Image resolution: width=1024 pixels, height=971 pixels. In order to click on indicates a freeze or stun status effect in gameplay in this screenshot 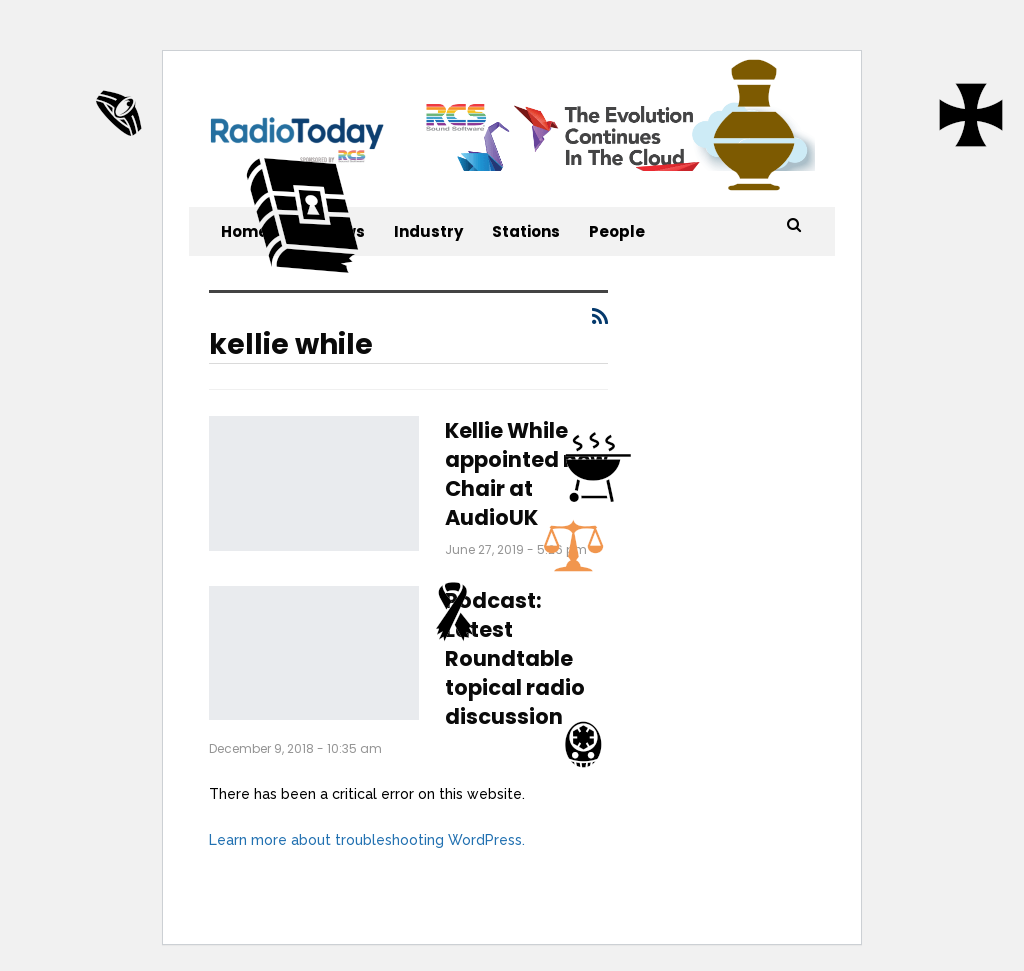, I will do `click(583, 744)`.